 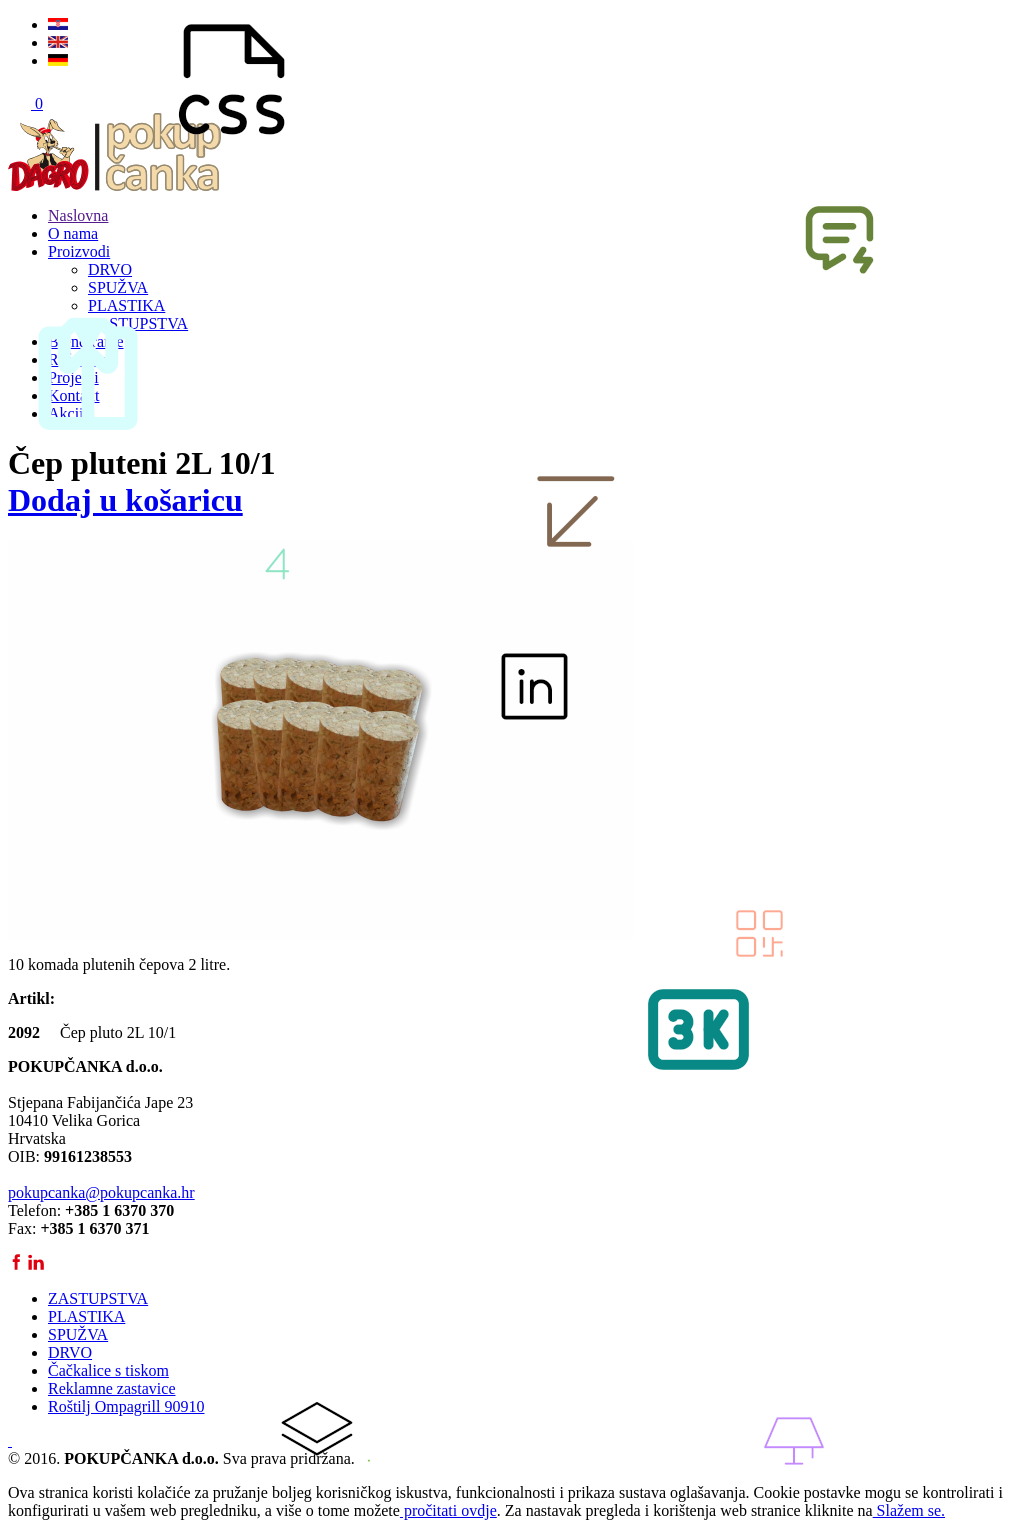 I want to click on scan or generate a qr code, so click(x=759, y=933).